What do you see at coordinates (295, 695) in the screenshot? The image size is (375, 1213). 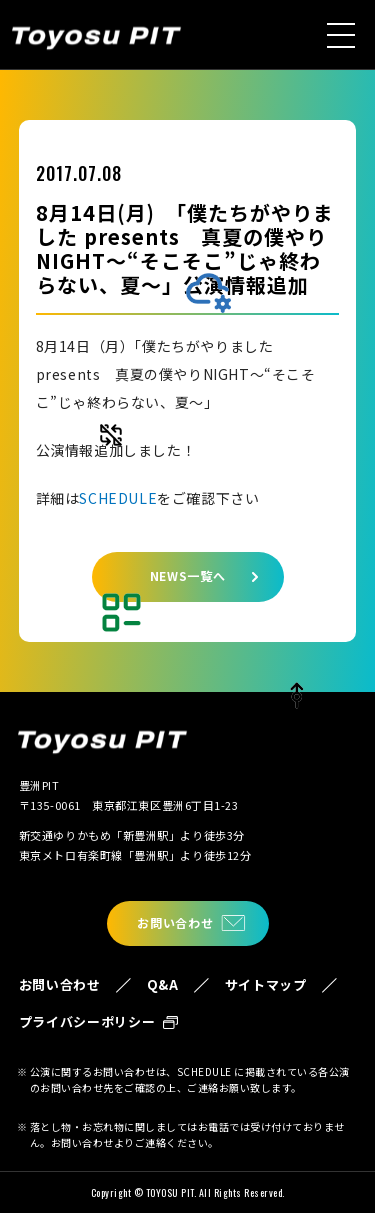 I see `continue straight through the roundabout` at bounding box center [295, 695].